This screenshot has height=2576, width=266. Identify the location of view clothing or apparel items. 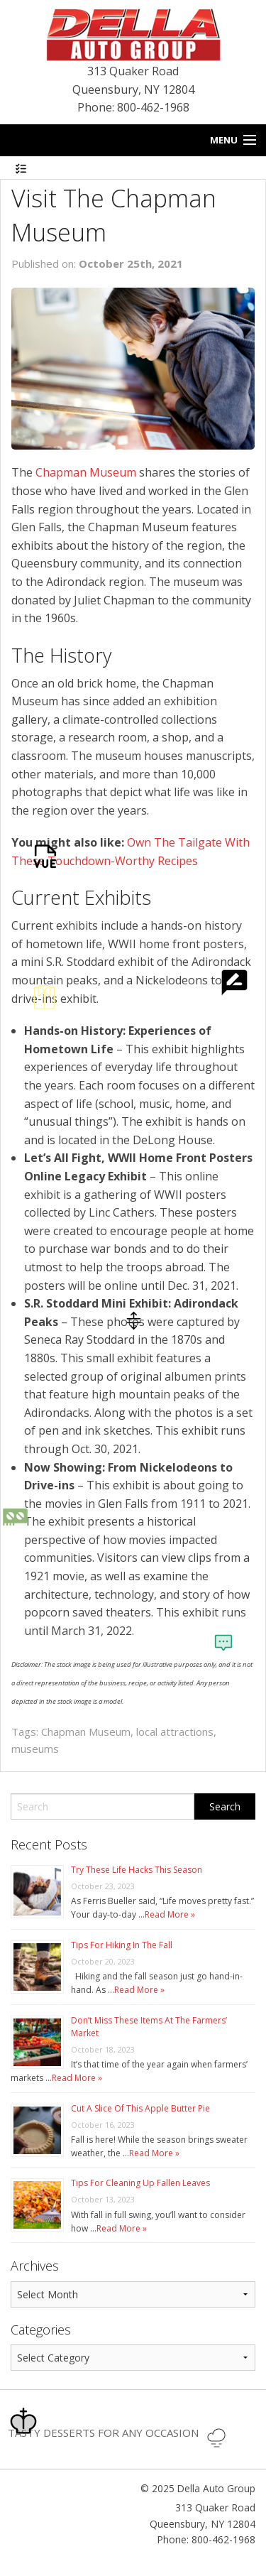
(44, 997).